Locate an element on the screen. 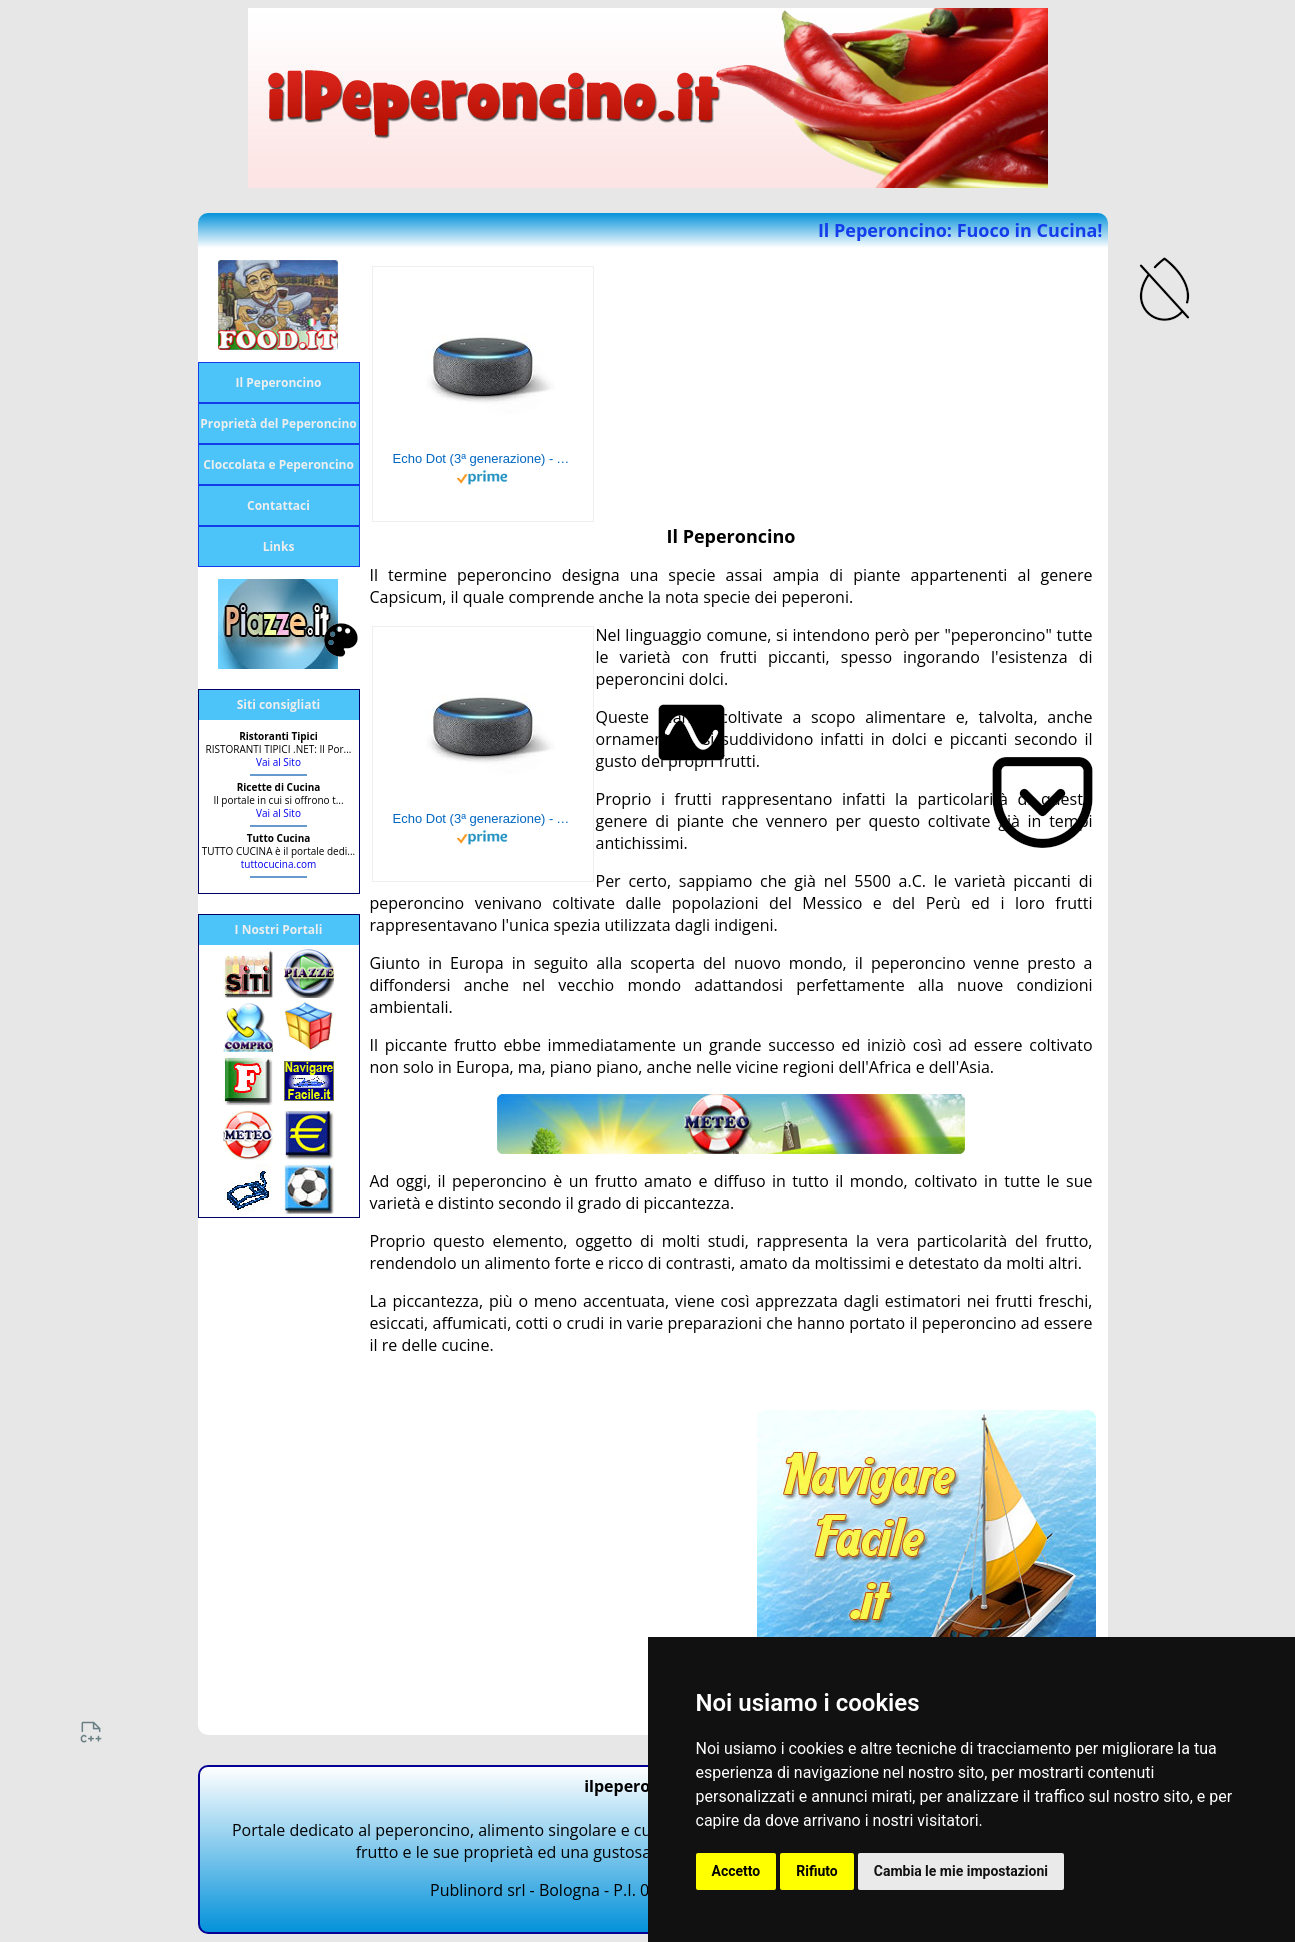 The width and height of the screenshot is (1295, 1942). open color picker or theme settings is located at coordinates (341, 640).